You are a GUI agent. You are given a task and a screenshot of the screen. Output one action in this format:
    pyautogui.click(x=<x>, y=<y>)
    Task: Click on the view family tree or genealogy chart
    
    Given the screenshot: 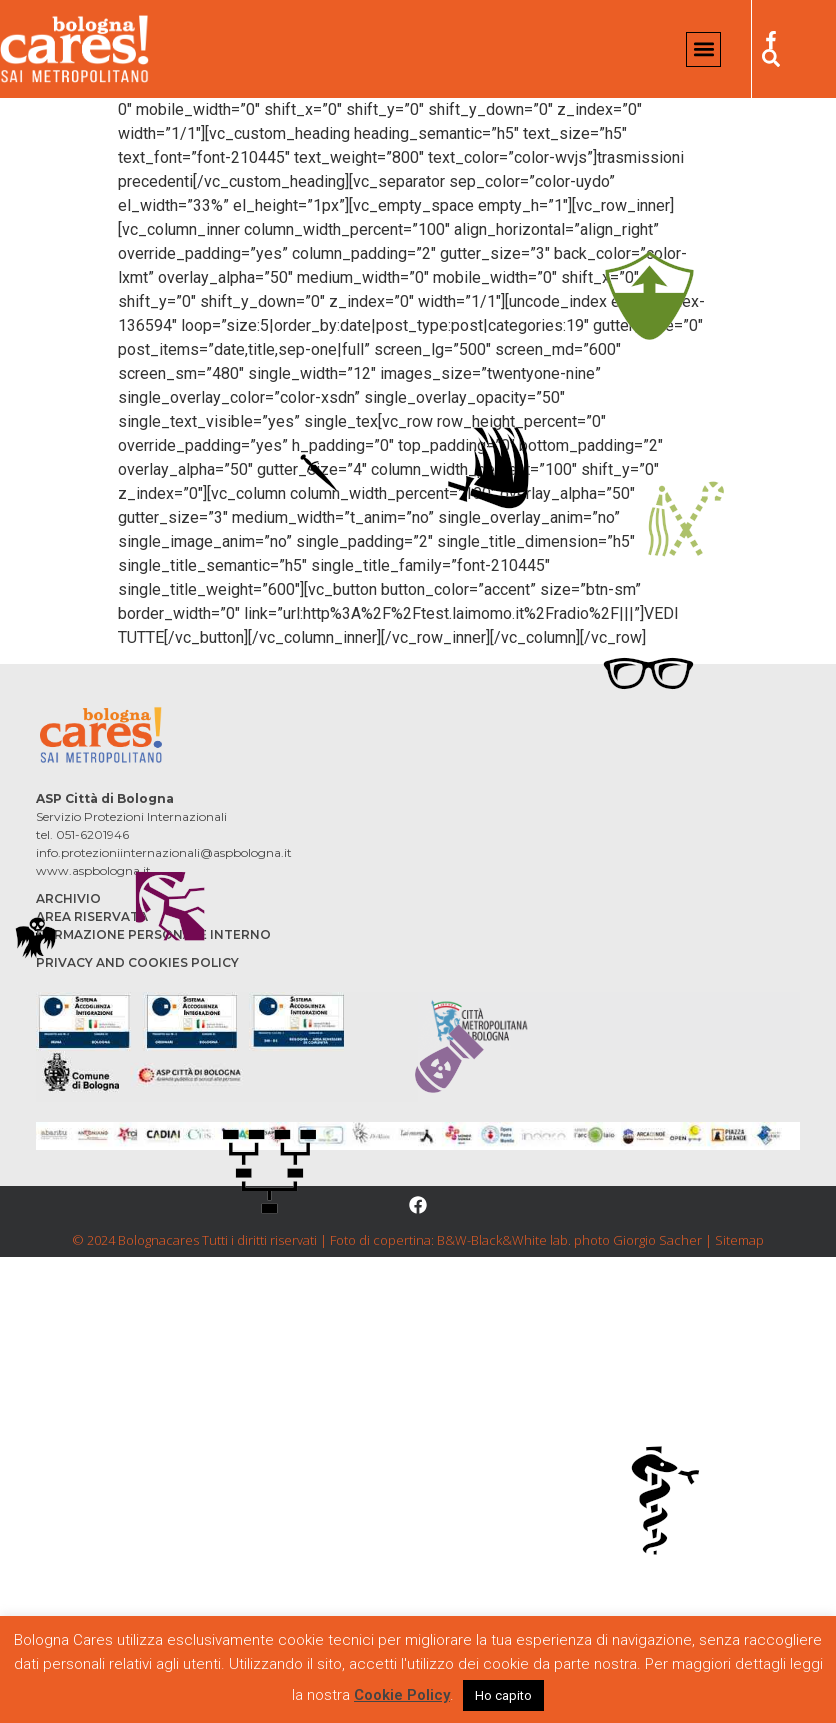 What is the action you would take?
    pyautogui.click(x=269, y=1171)
    